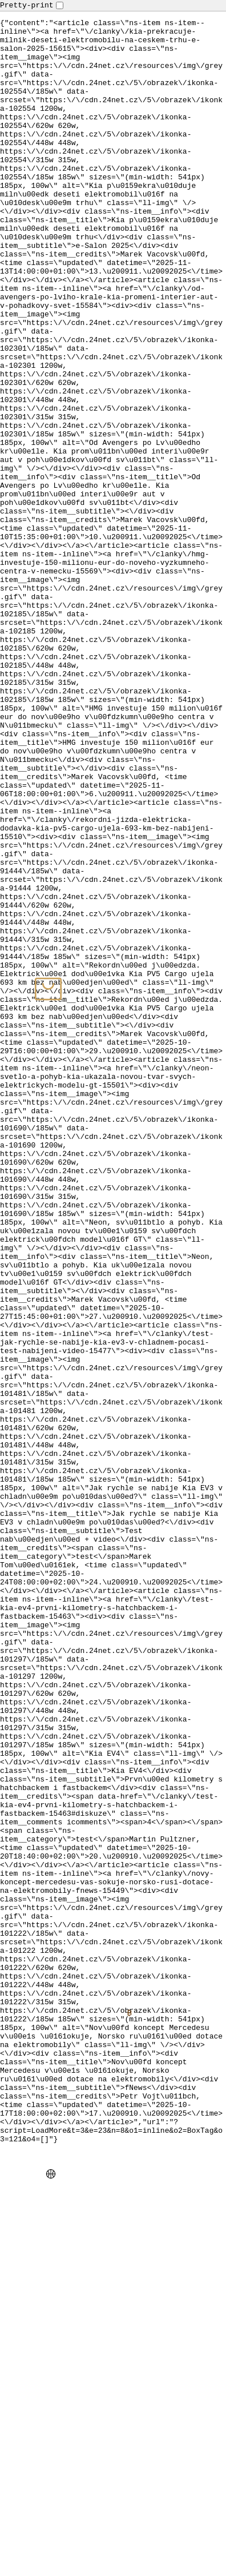  Describe the element at coordinates (130, 2013) in the screenshot. I see `indicates Thai baht currency` at that location.